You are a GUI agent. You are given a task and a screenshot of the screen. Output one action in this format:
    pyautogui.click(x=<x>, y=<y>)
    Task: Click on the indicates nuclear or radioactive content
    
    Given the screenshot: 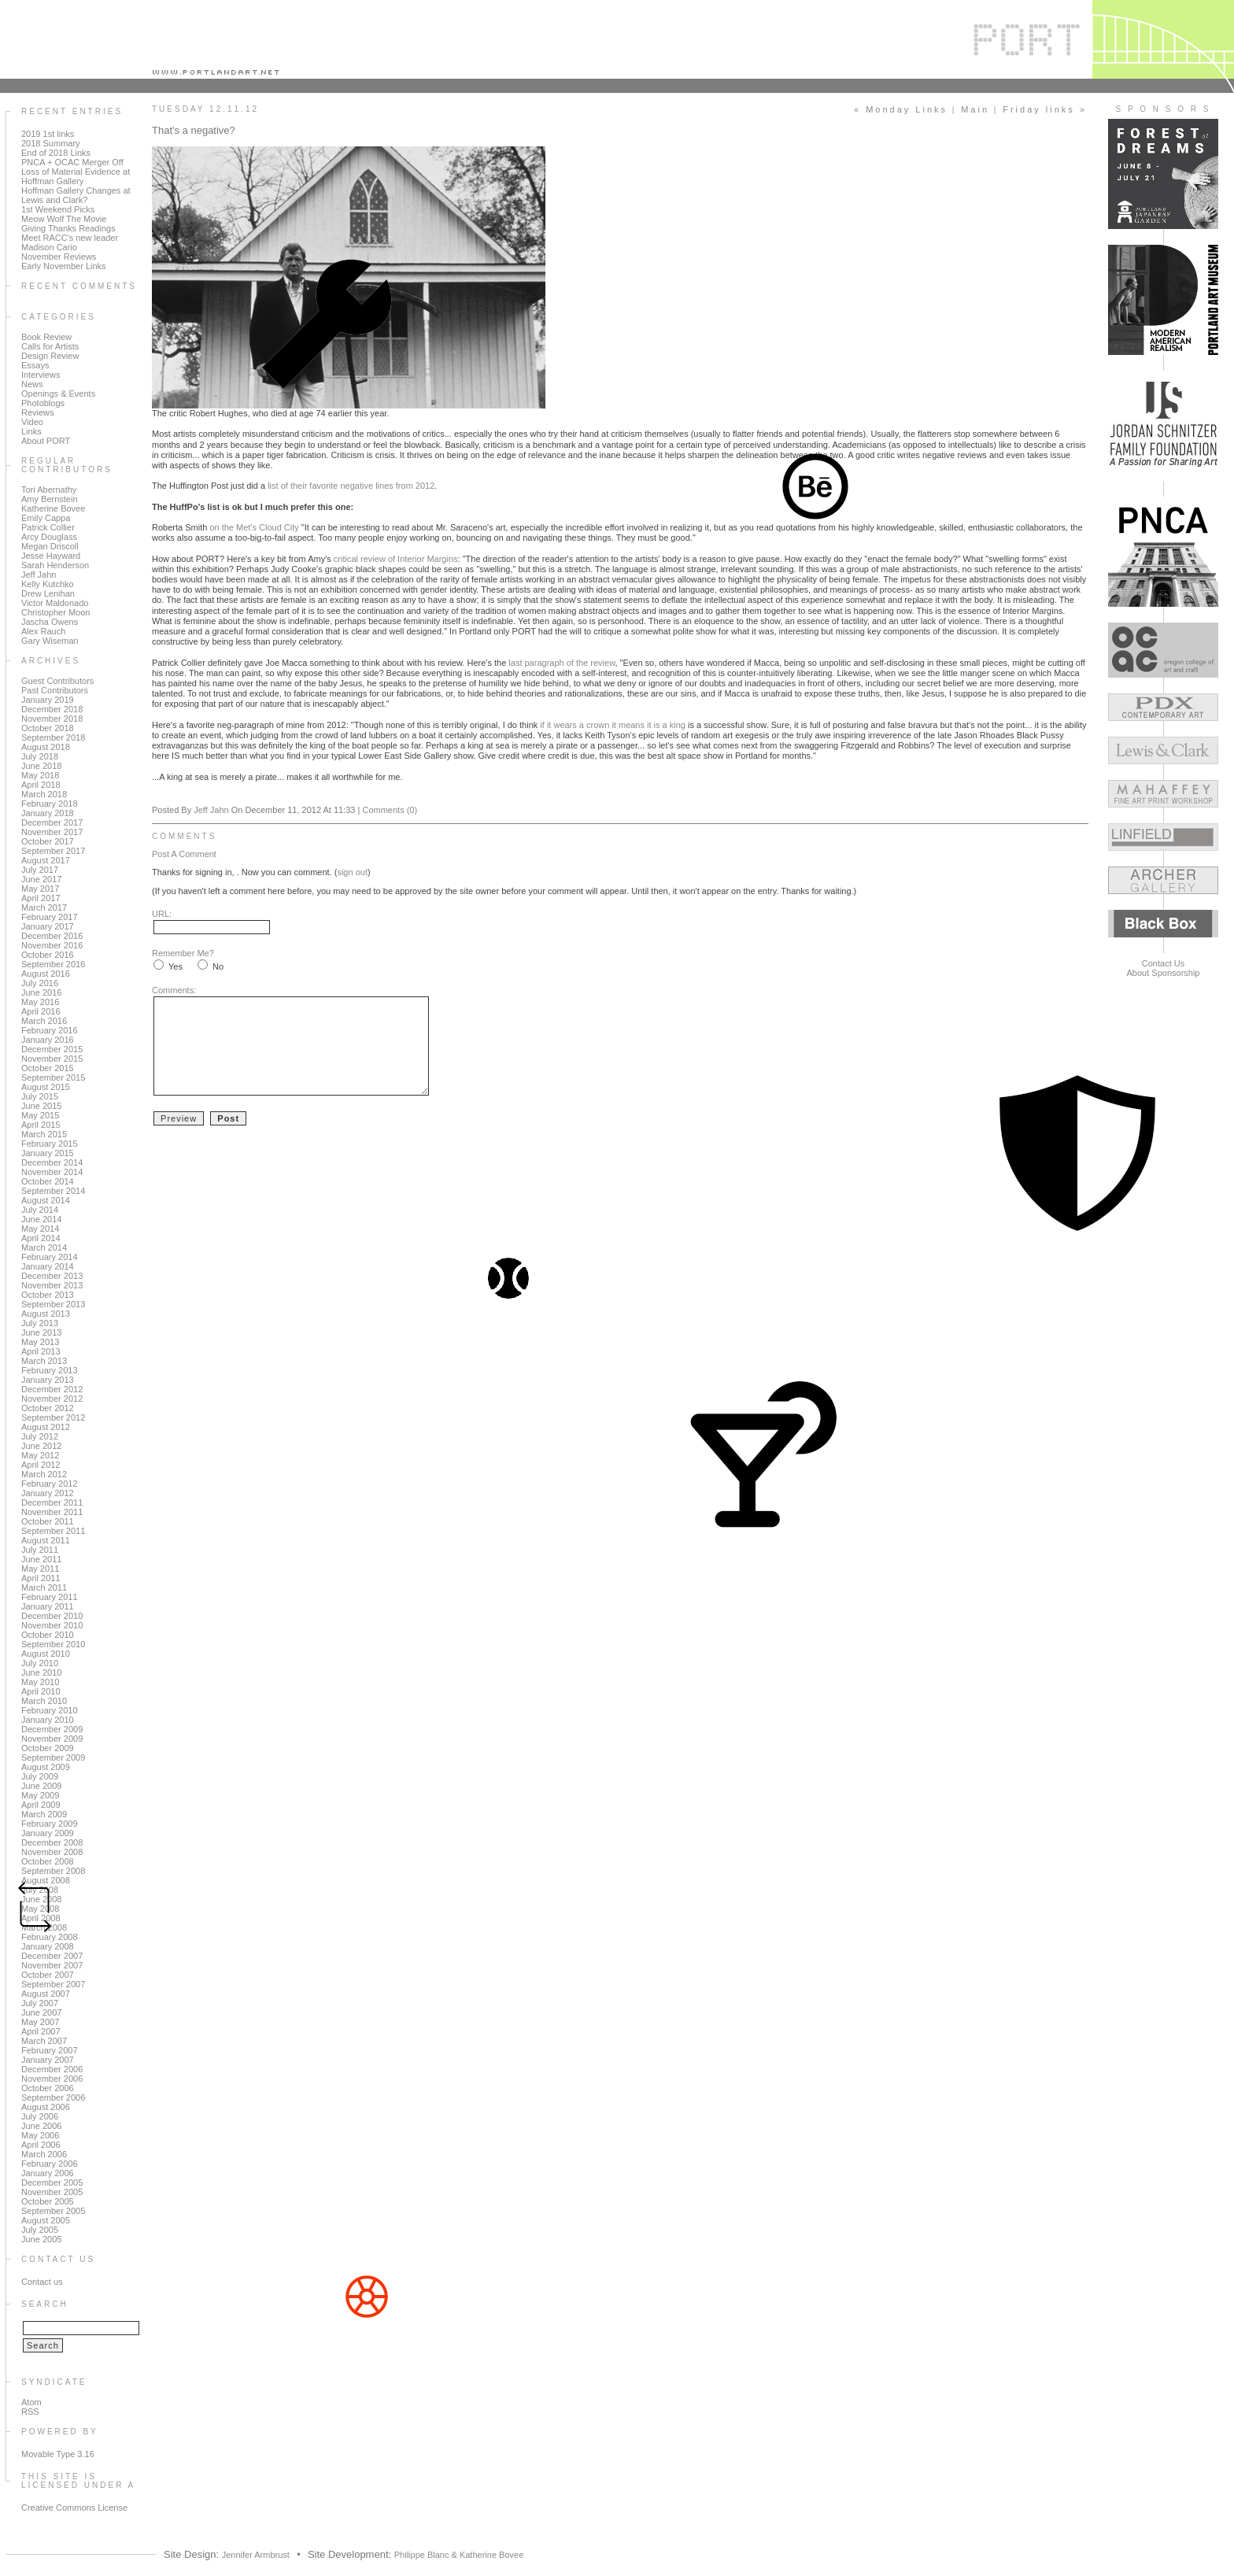 What is the action you would take?
    pyautogui.click(x=367, y=2297)
    